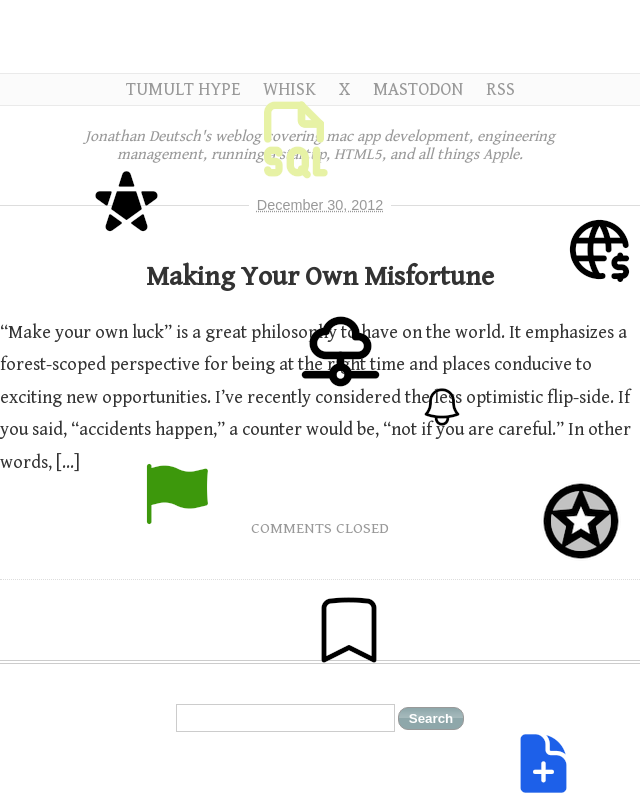 The width and height of the screenshot is (640, 797). Describe the element at coordinates (294, 139) in the screenshot. I see `indicates a SQL database file` at that location.